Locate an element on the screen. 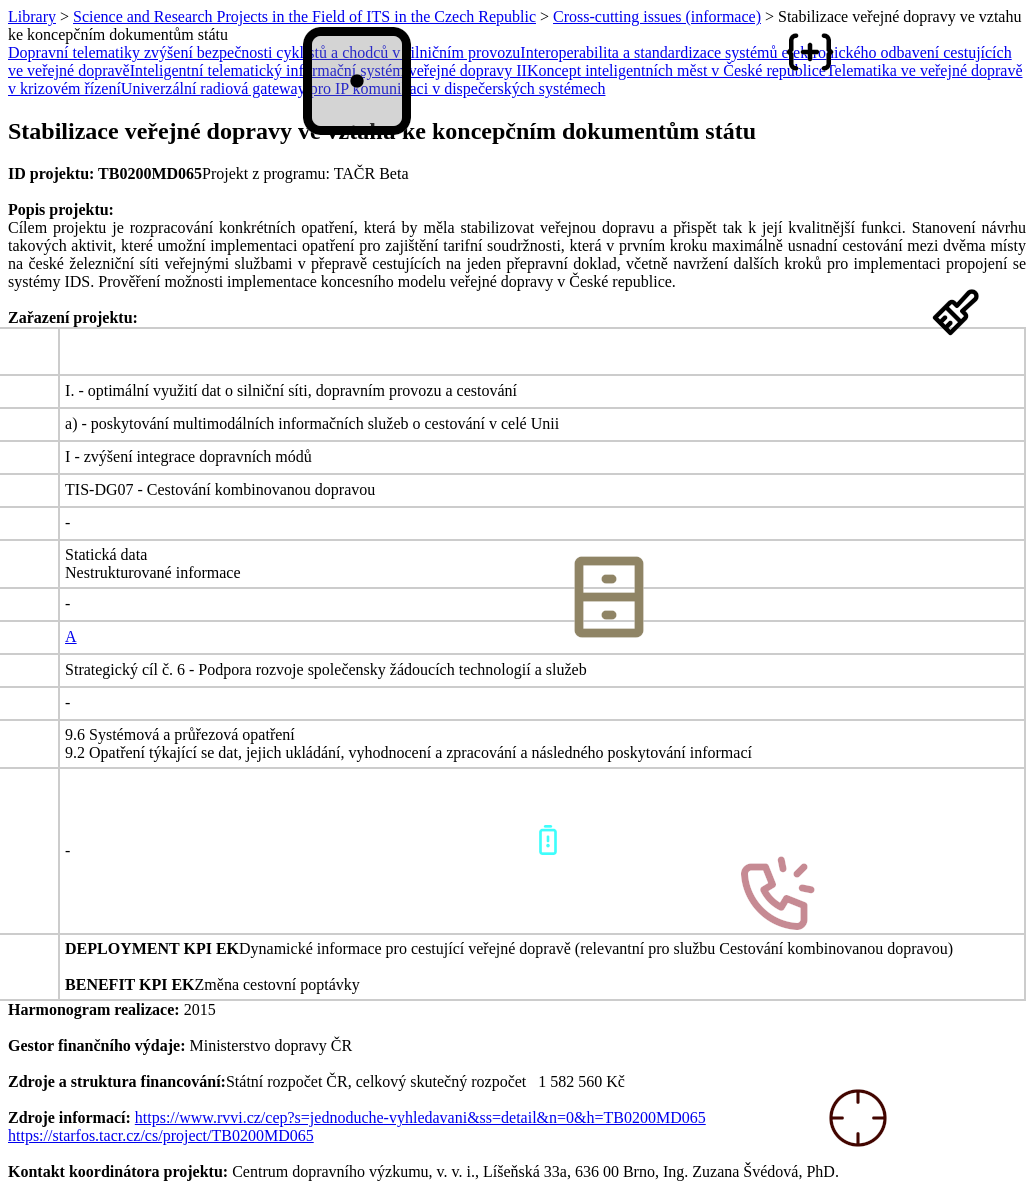 This screenshot has width=1034, height=1189. access painting or drawing tools is located at coordinates (956, 311).